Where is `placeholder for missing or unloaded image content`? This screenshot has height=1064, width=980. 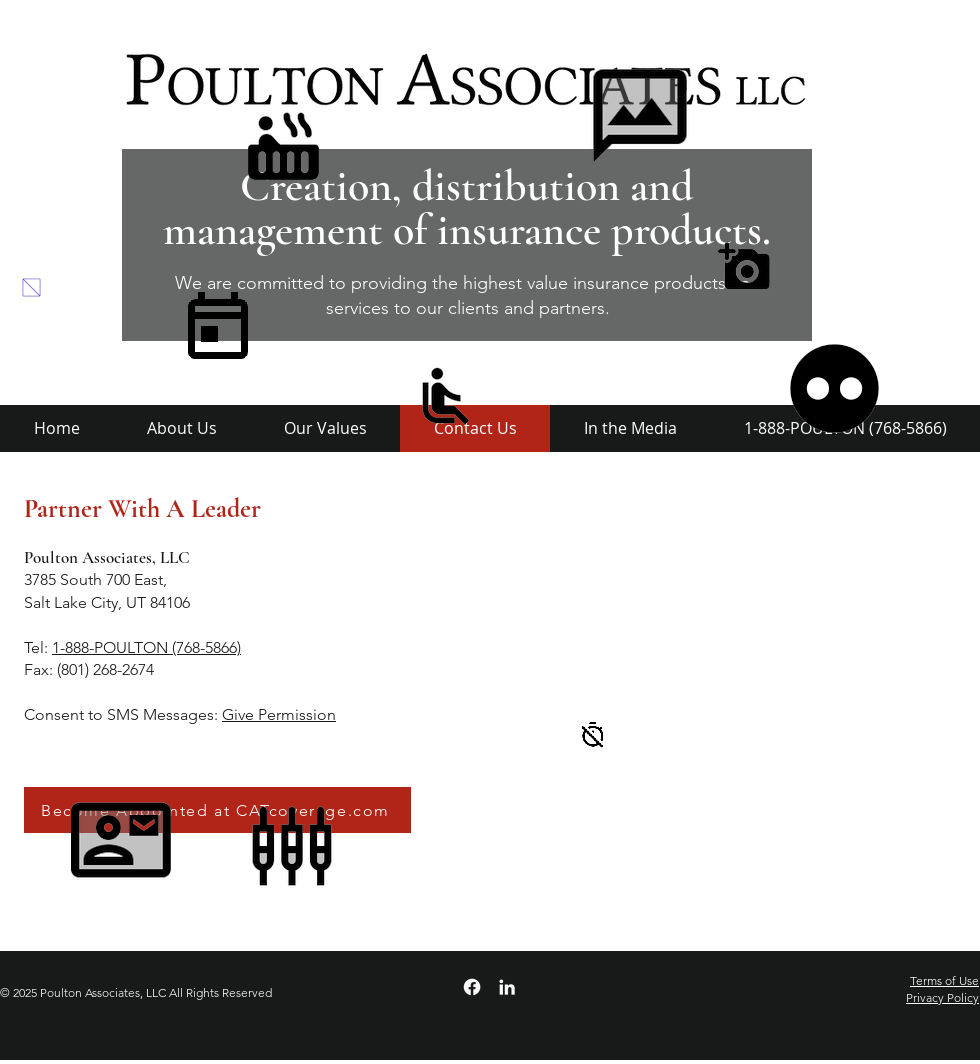 placeholder for missing or unloaded image content is located at coordinates (31, 287).